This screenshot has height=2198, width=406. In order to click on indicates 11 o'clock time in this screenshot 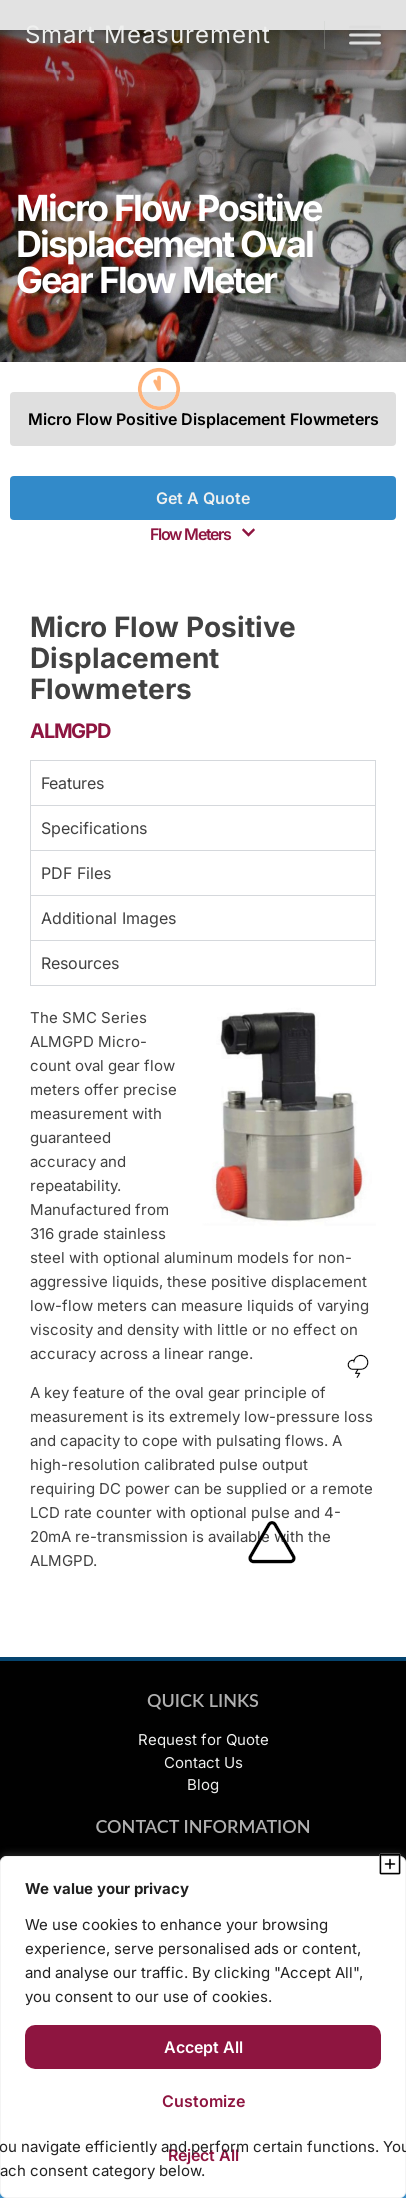, I will do `click(159, 389)`.